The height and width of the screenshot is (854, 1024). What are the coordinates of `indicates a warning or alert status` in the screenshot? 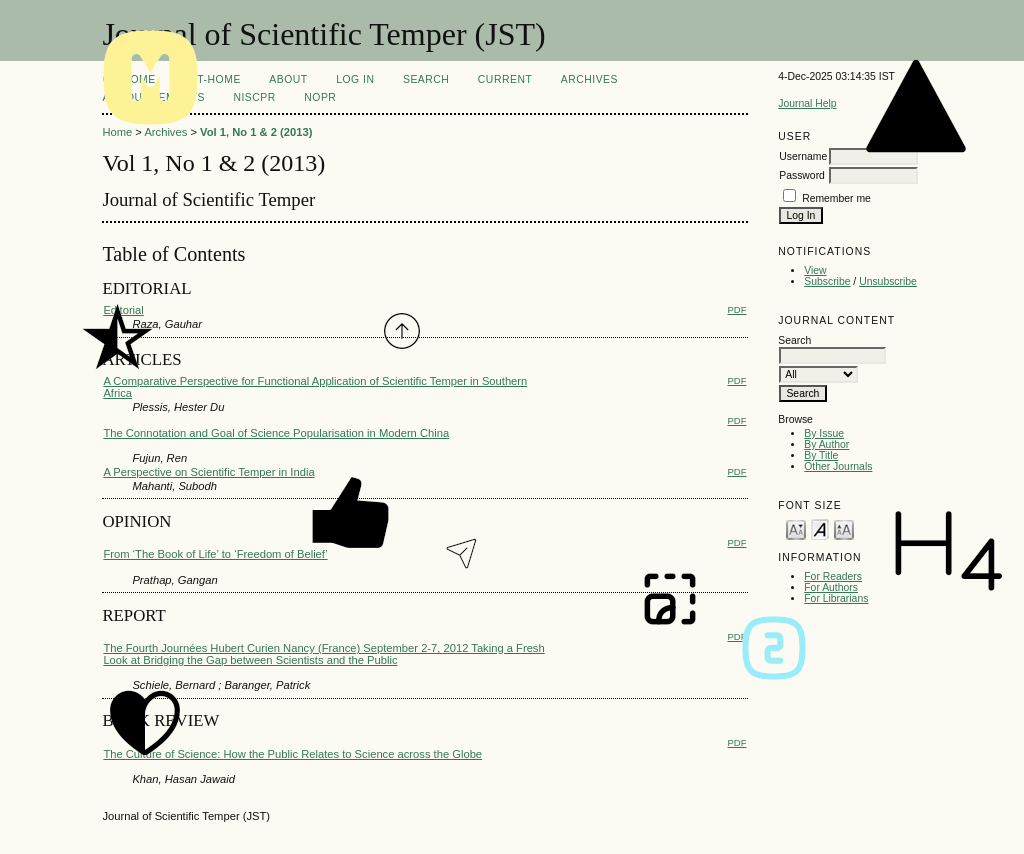 It's located at (916, 106).